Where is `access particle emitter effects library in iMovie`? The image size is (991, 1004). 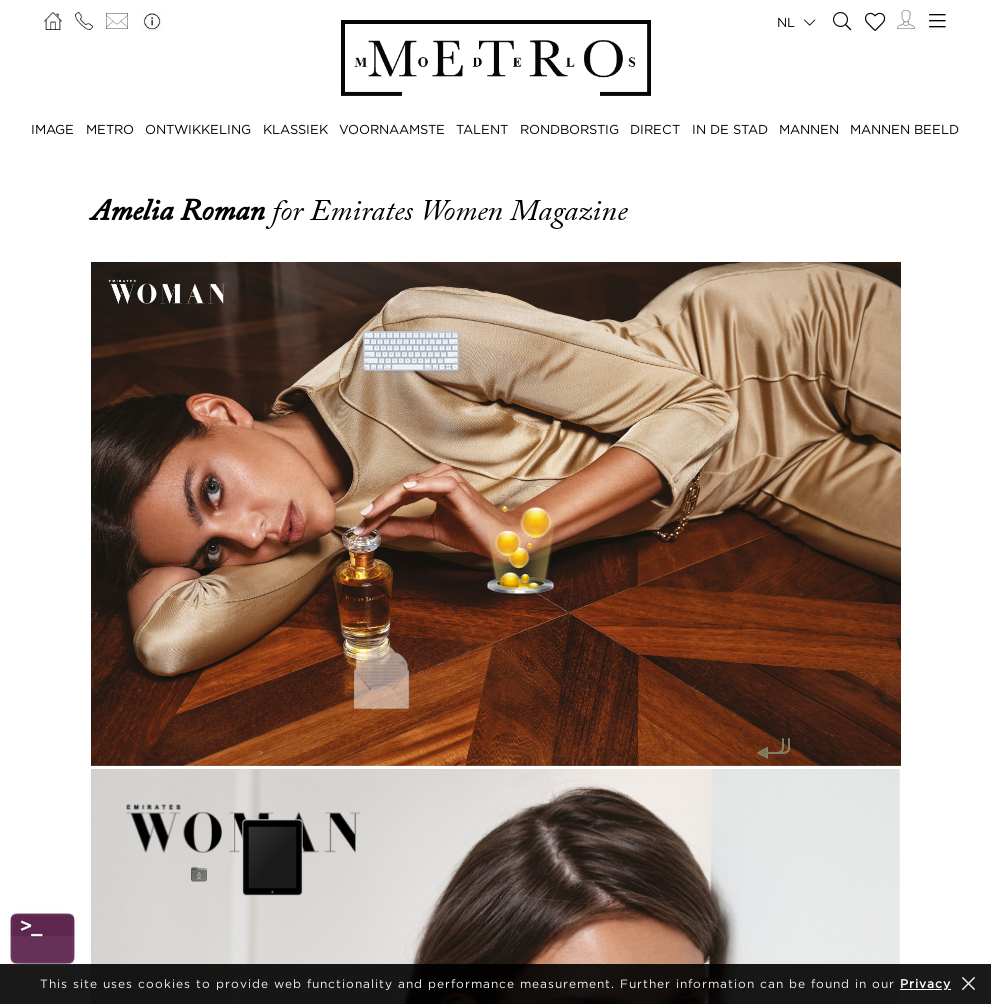 access particle emitter effects library in iMovie is located at coordinates (520, 548).